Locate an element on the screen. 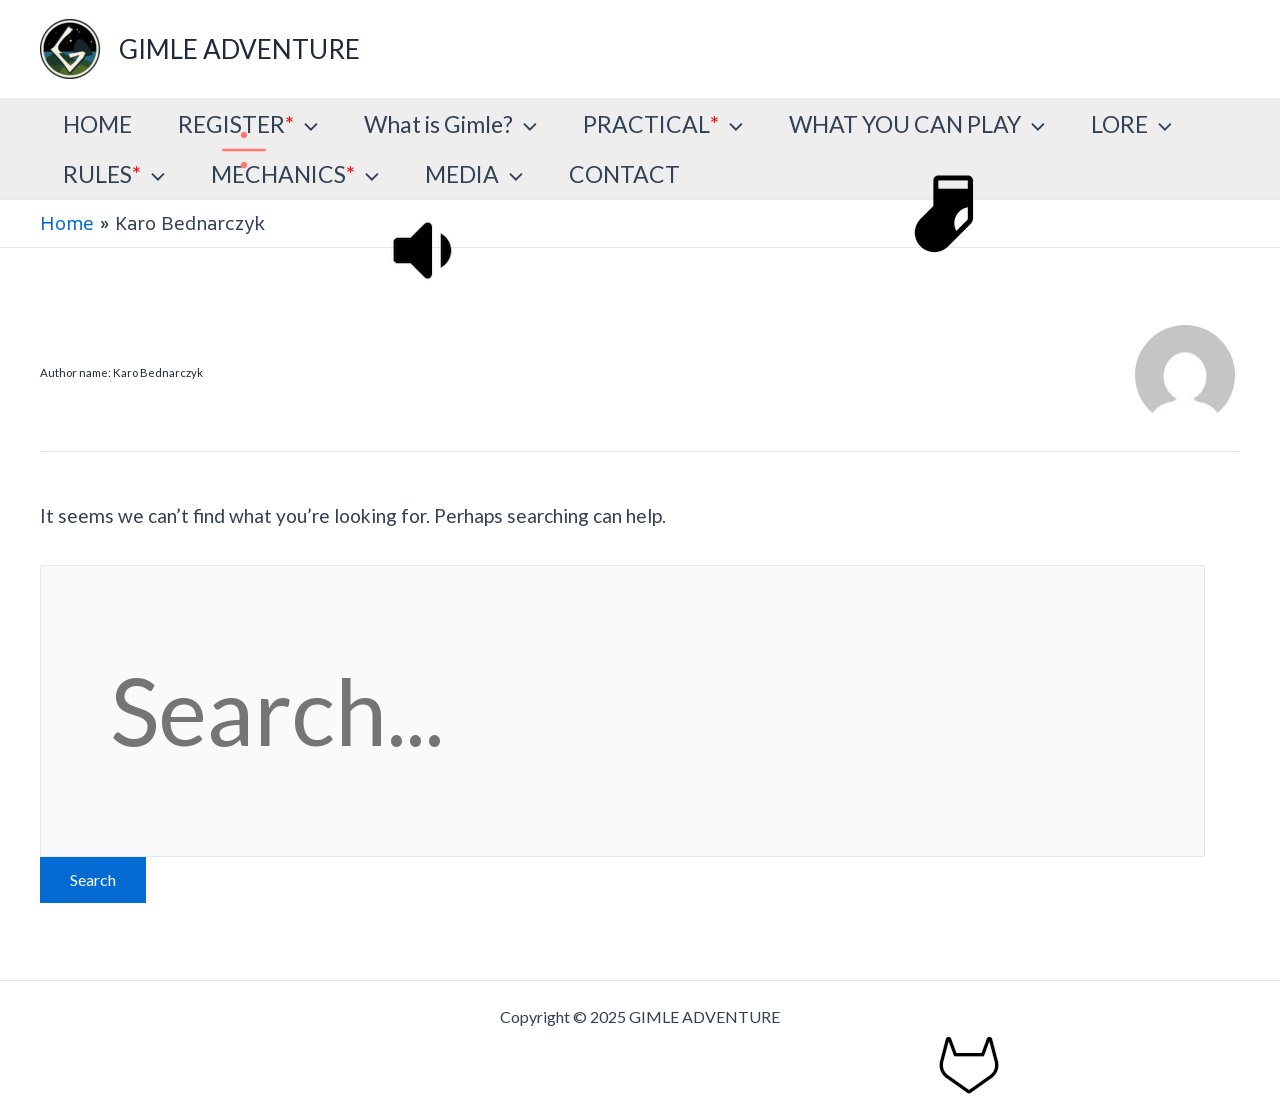 This screenshot has width=1280, height=1101. browse clothing or apparel items is located at coordinates (946, 212).